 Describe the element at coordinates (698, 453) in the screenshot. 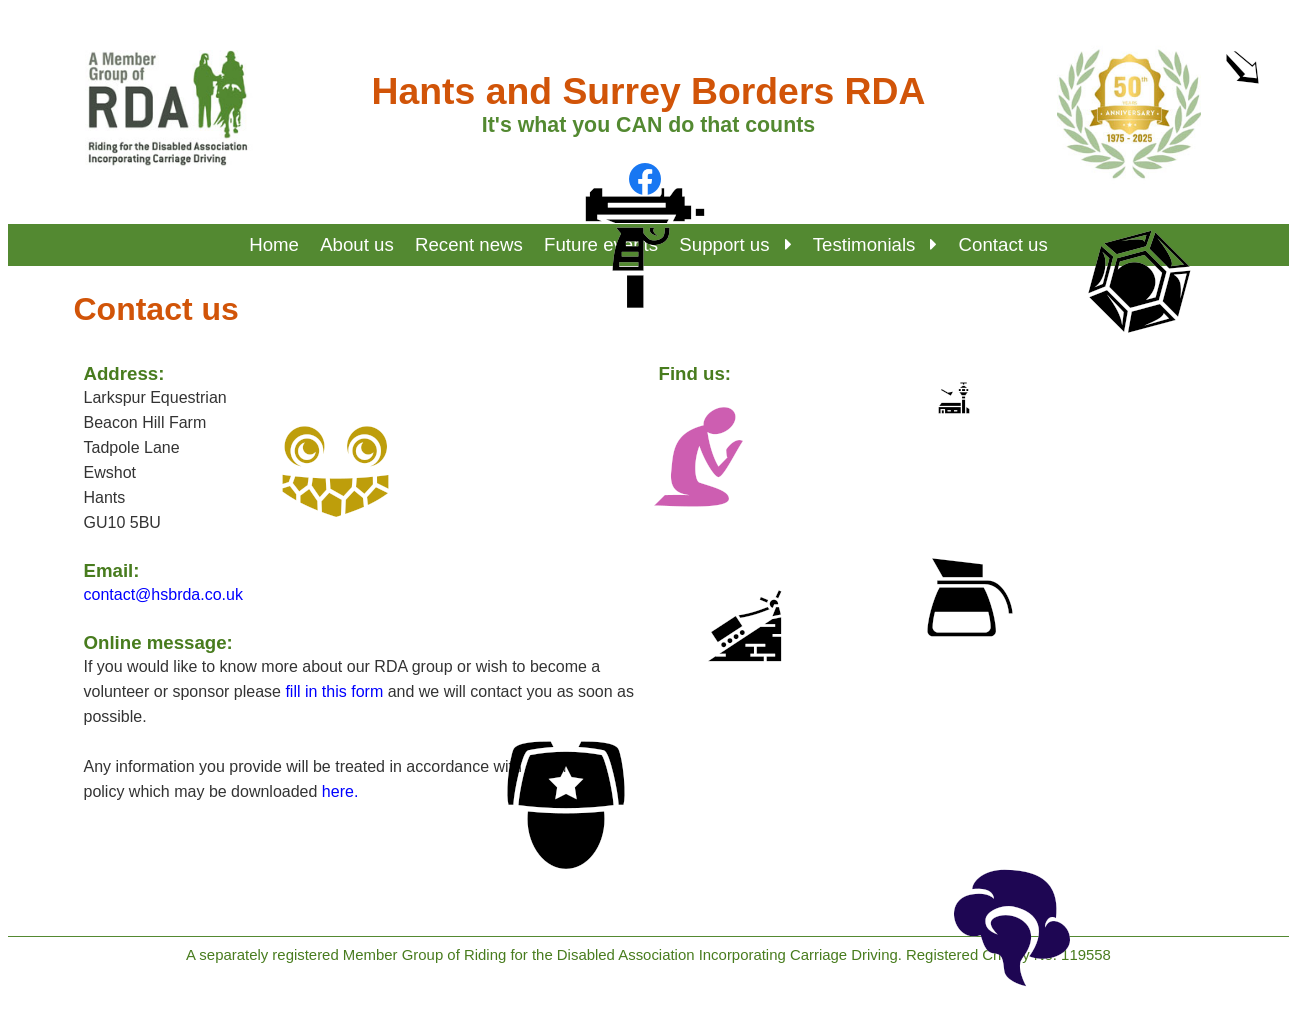

I see `indicates a prayer or meditation area` at that location.